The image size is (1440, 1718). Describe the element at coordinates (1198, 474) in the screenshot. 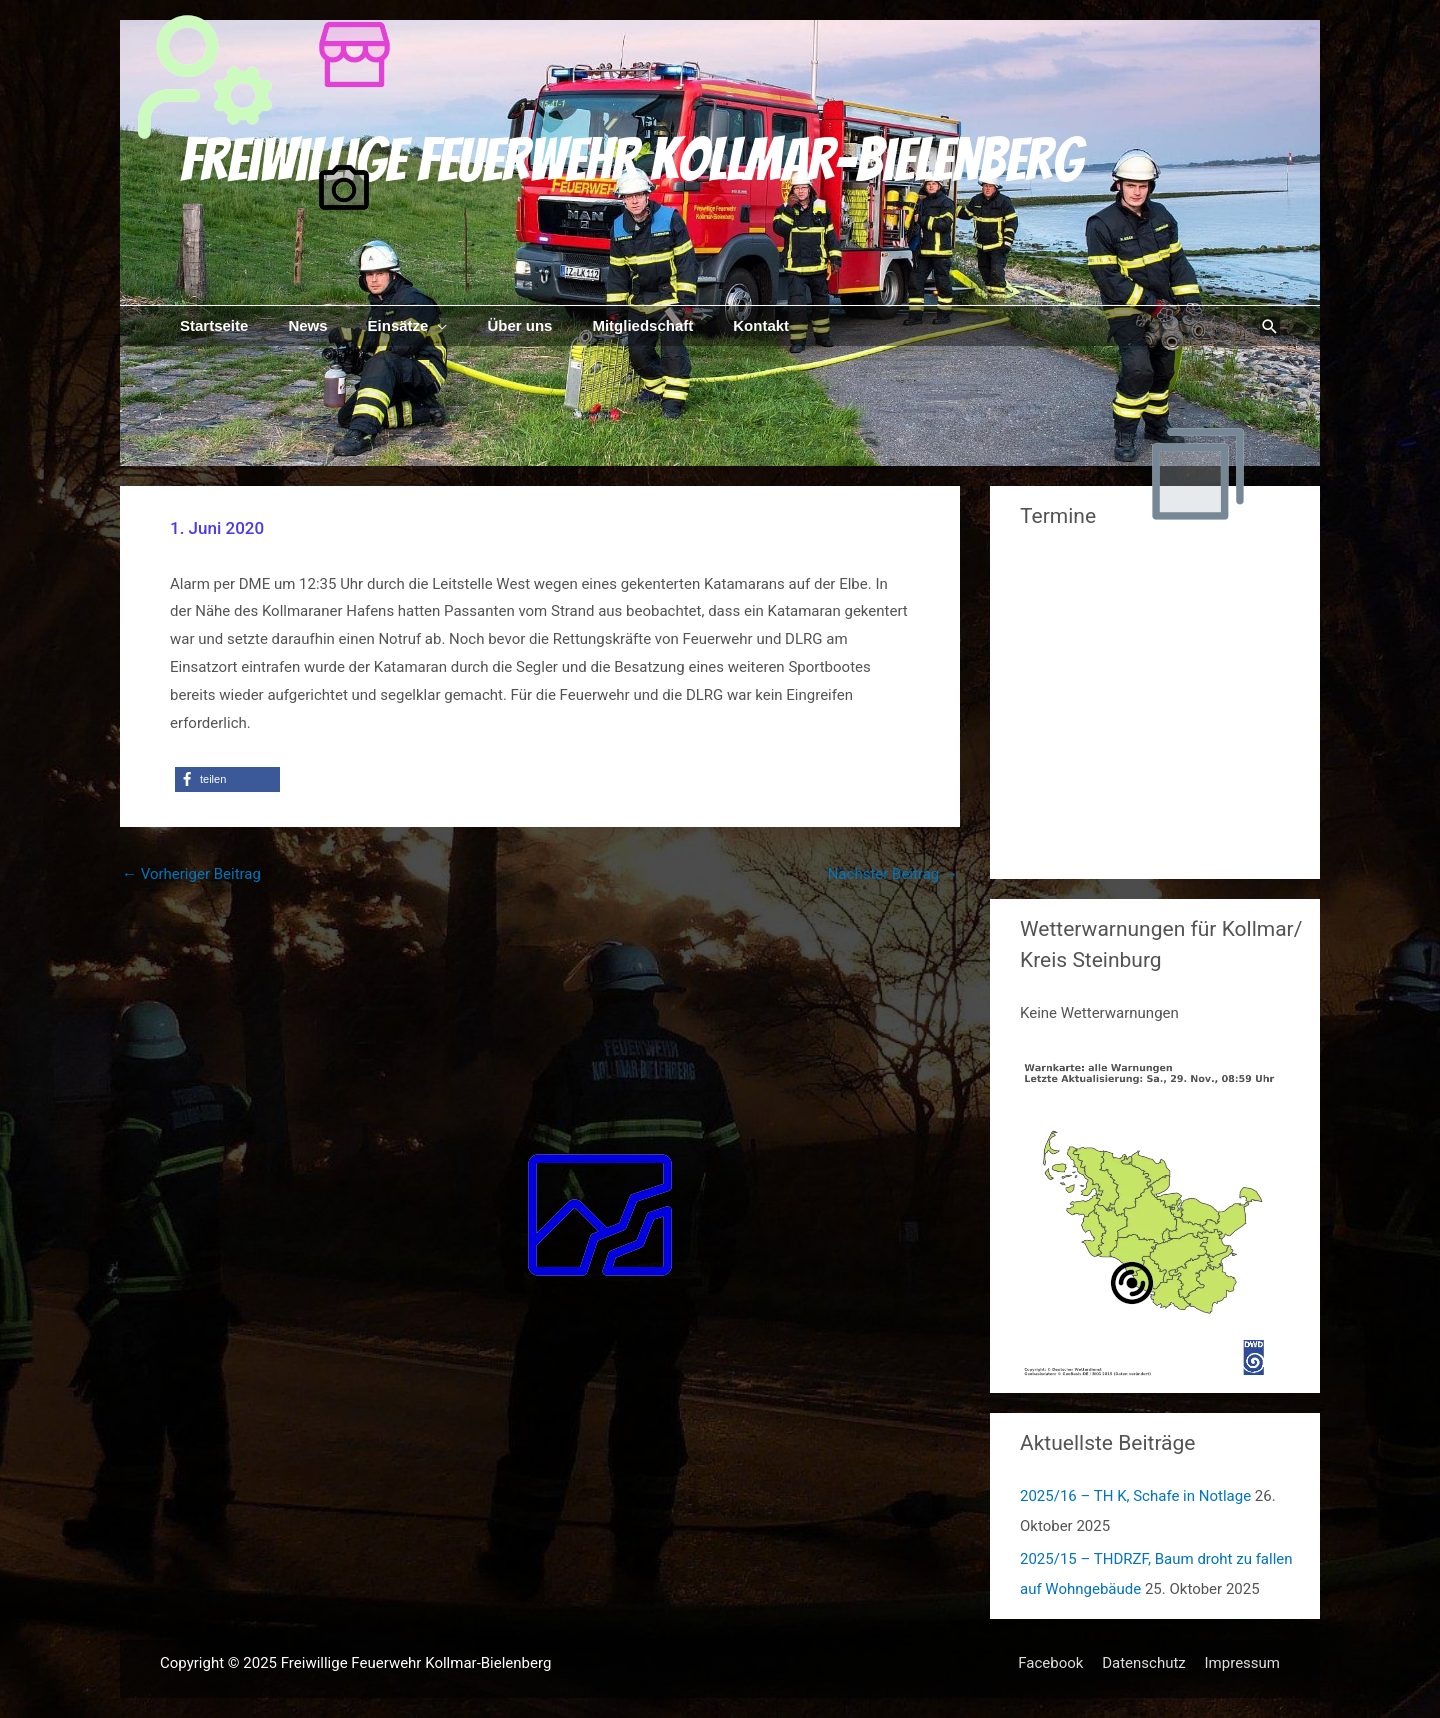

I see `copy content to clipboard` at that location.